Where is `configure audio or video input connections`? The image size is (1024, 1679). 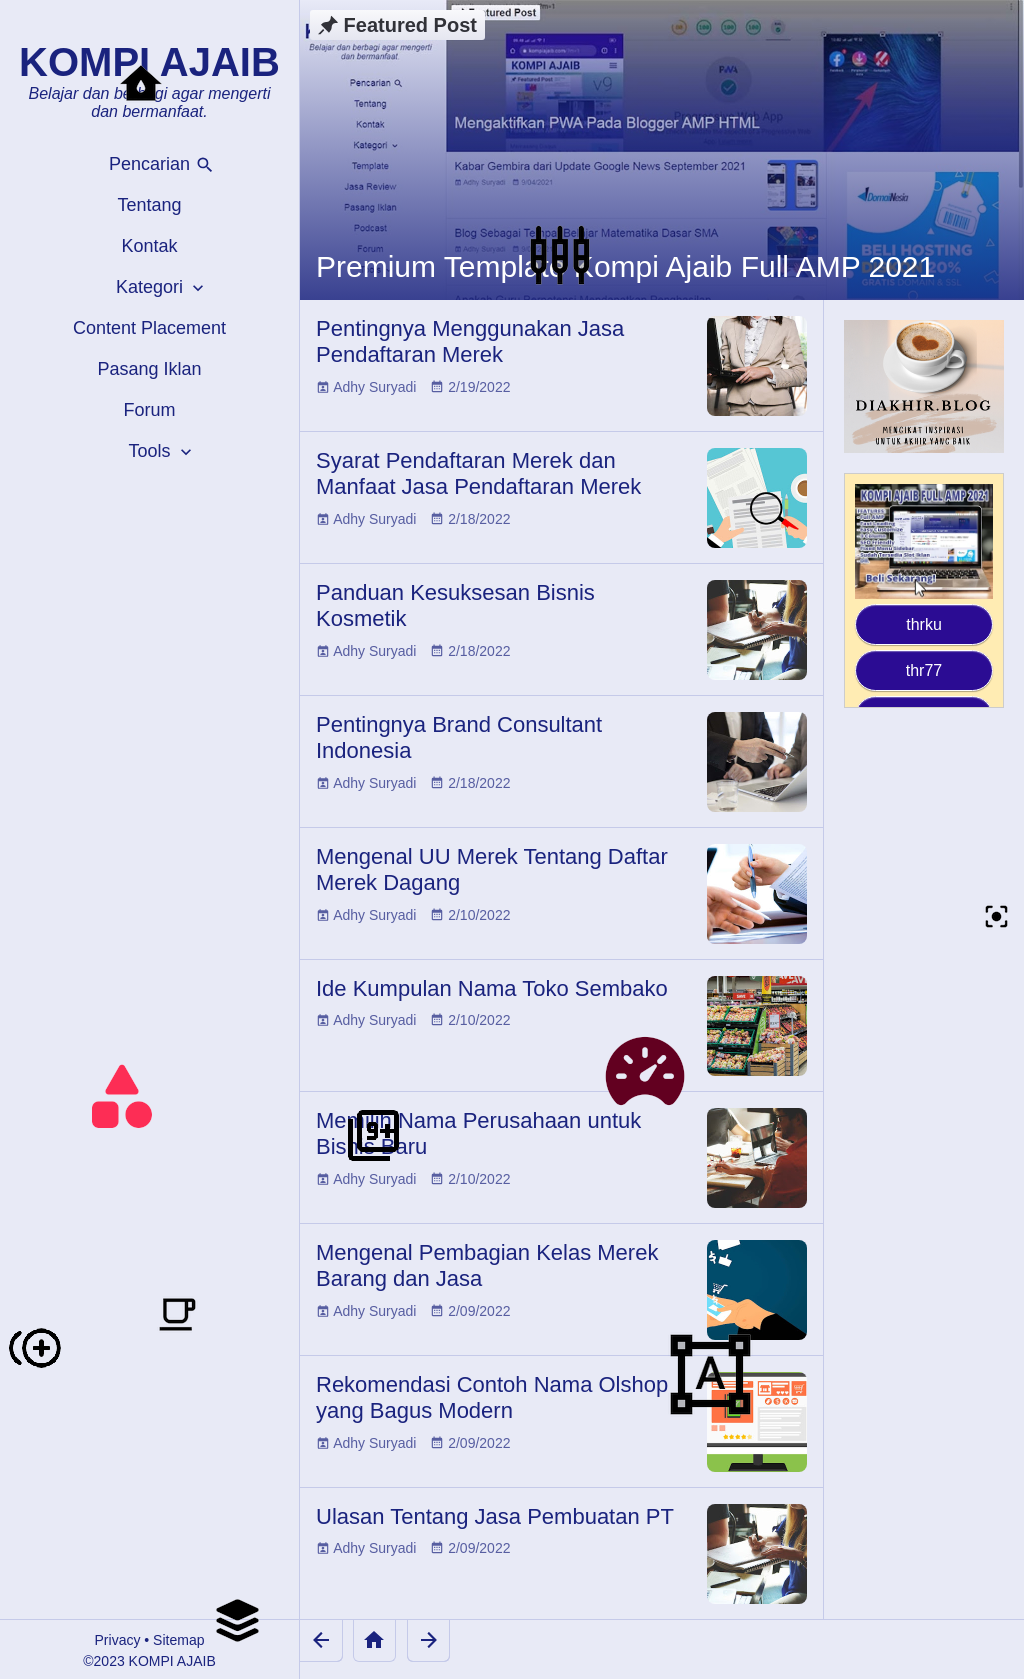
configure audio or video input connections is located at coordinates (560, 255).